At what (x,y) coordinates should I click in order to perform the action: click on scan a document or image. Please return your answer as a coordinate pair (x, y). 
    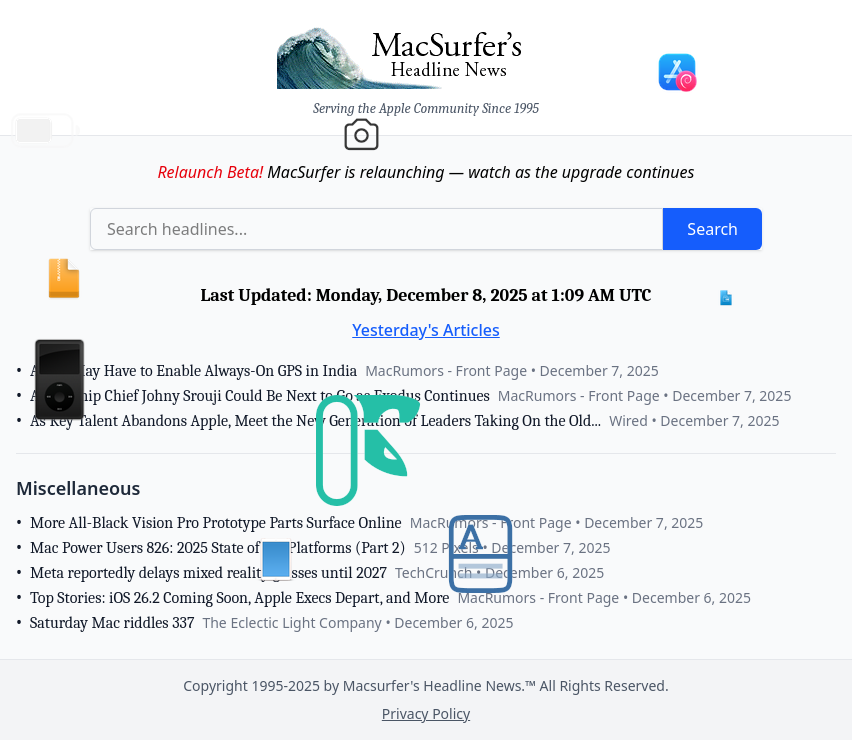
    Looking at the image, I should click on (483, 554).